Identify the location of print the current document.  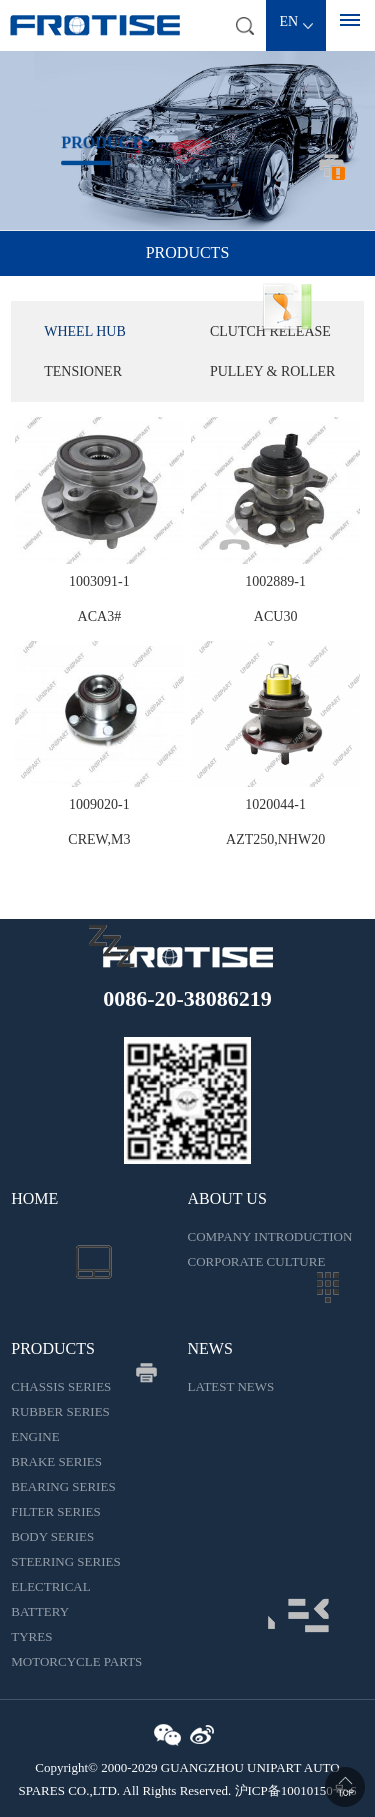
(146, 1373).